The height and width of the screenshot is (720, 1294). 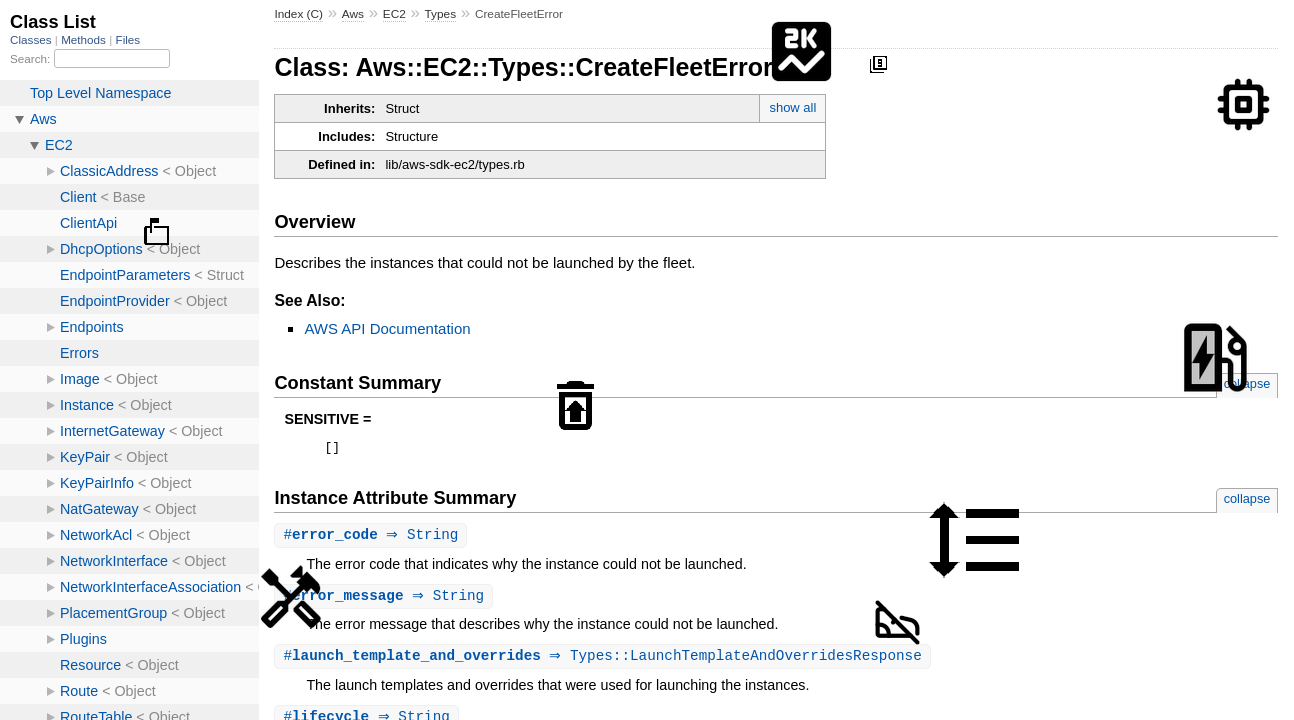 I want to click on restore a deleted item from trash, so click(x=575, y=405).